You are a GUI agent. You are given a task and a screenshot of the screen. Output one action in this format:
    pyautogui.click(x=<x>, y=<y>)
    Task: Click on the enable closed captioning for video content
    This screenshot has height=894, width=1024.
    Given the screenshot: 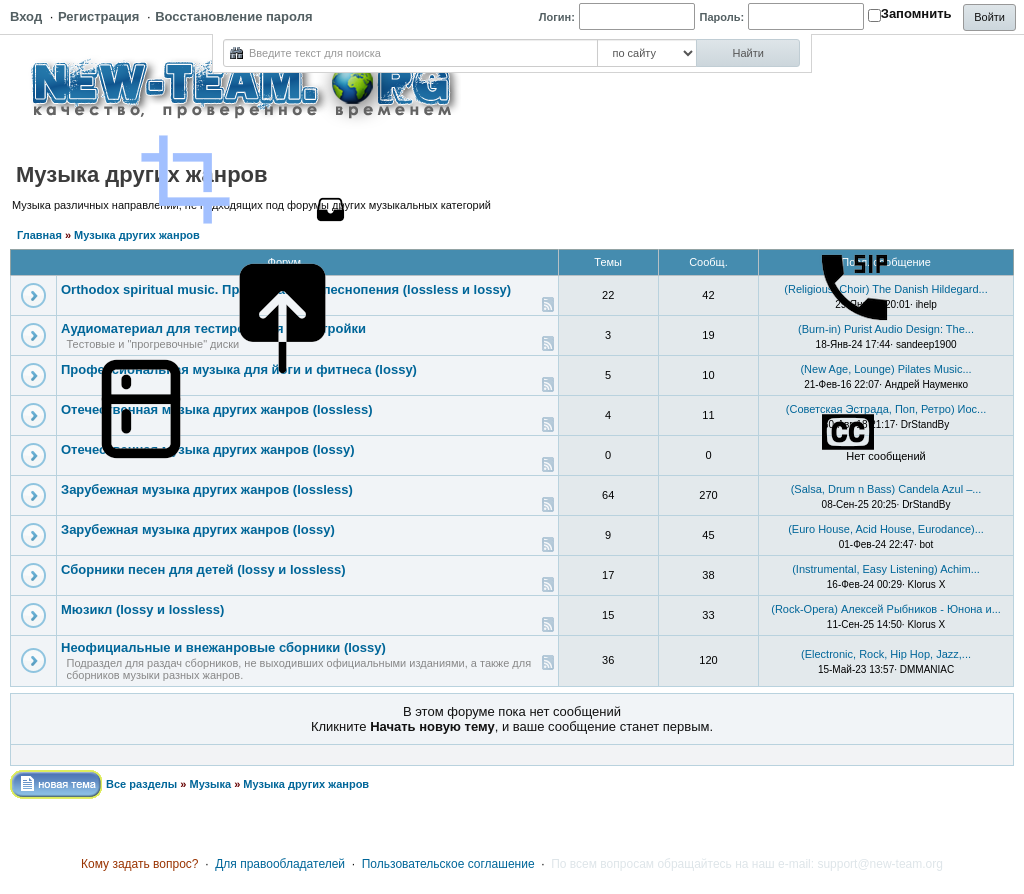 What is the action you would take?
    pyautogui.click(x=848, y=432)
    